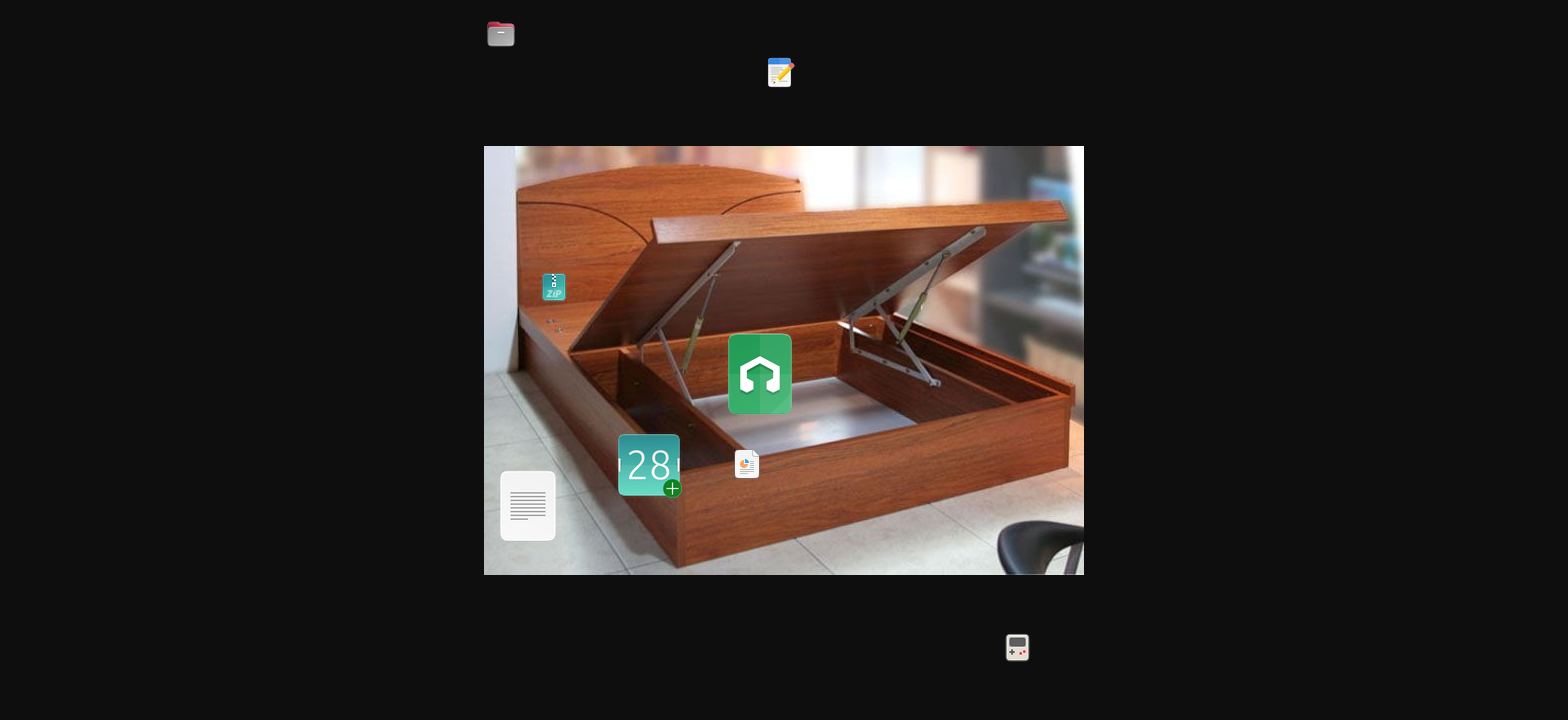  I want to click on open the game center or gaming app, so click(1017, 647).